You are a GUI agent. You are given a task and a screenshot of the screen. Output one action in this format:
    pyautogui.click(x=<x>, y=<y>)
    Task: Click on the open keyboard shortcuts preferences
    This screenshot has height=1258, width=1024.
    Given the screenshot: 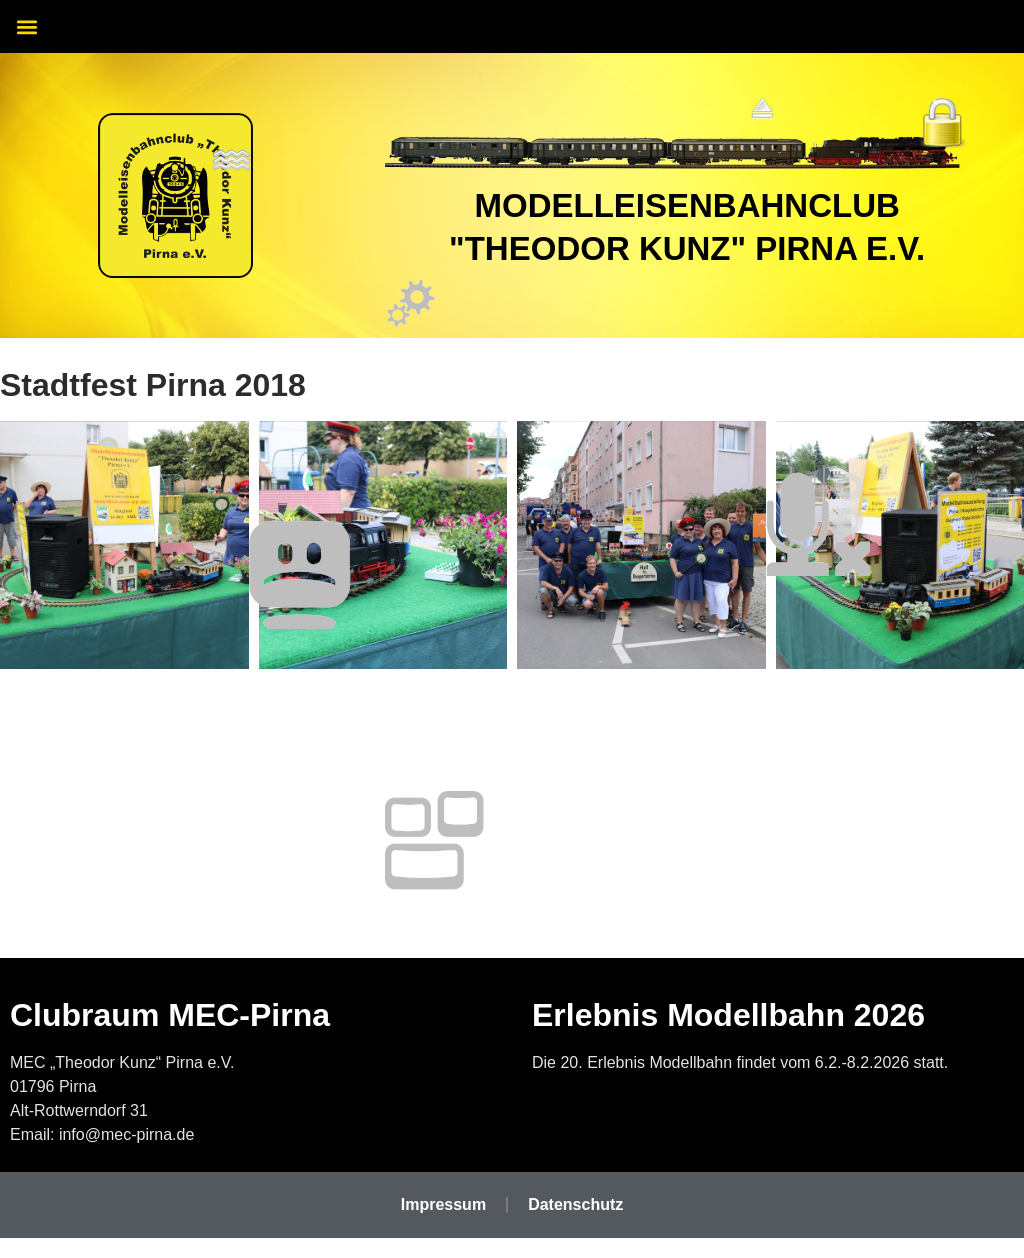 What is the action you would take?
    pyautogui.click(x=437, y=843)
    